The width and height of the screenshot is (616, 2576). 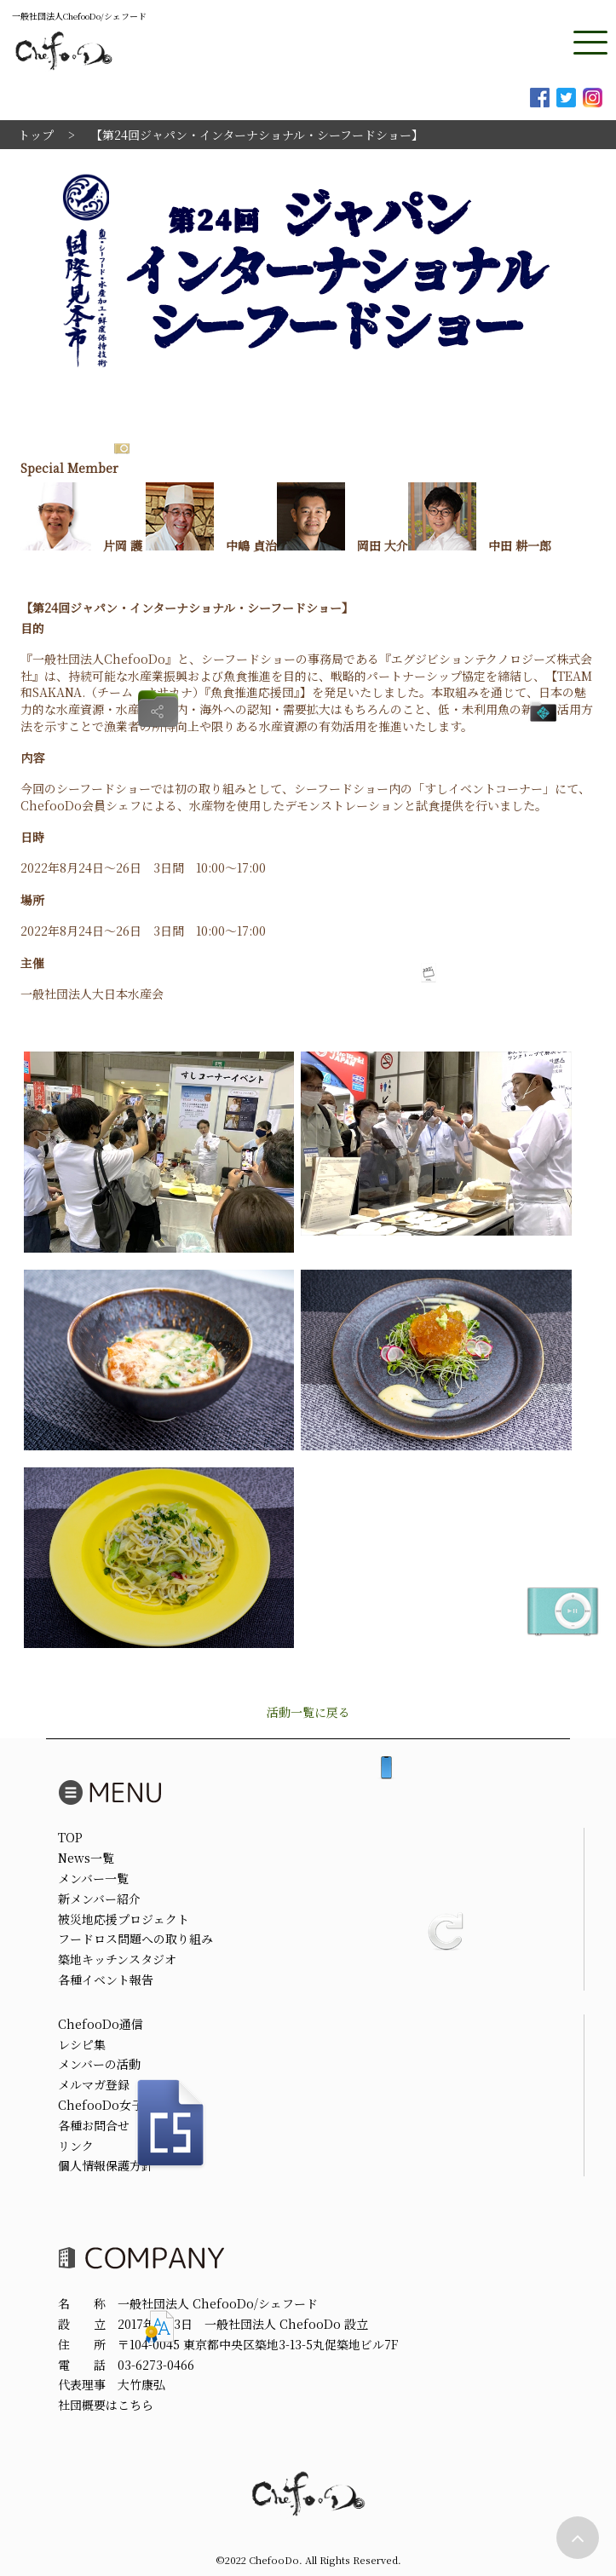 What do you see at coordinates (562, 1598) in the screenshot?
I see `iPod shuffle device connected` at bounding box center [562, 1598].